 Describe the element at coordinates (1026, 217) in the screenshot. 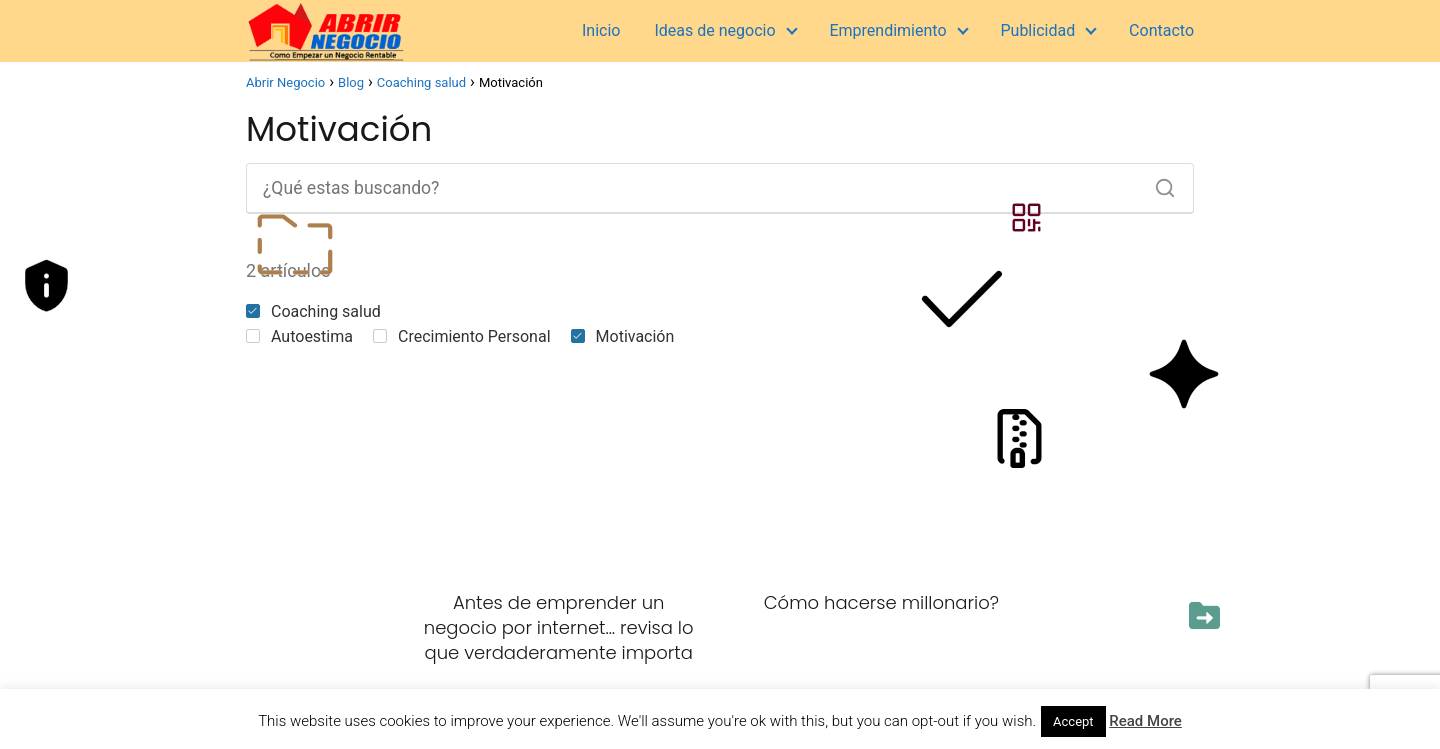

I see `scan or display a QR code` at that location.